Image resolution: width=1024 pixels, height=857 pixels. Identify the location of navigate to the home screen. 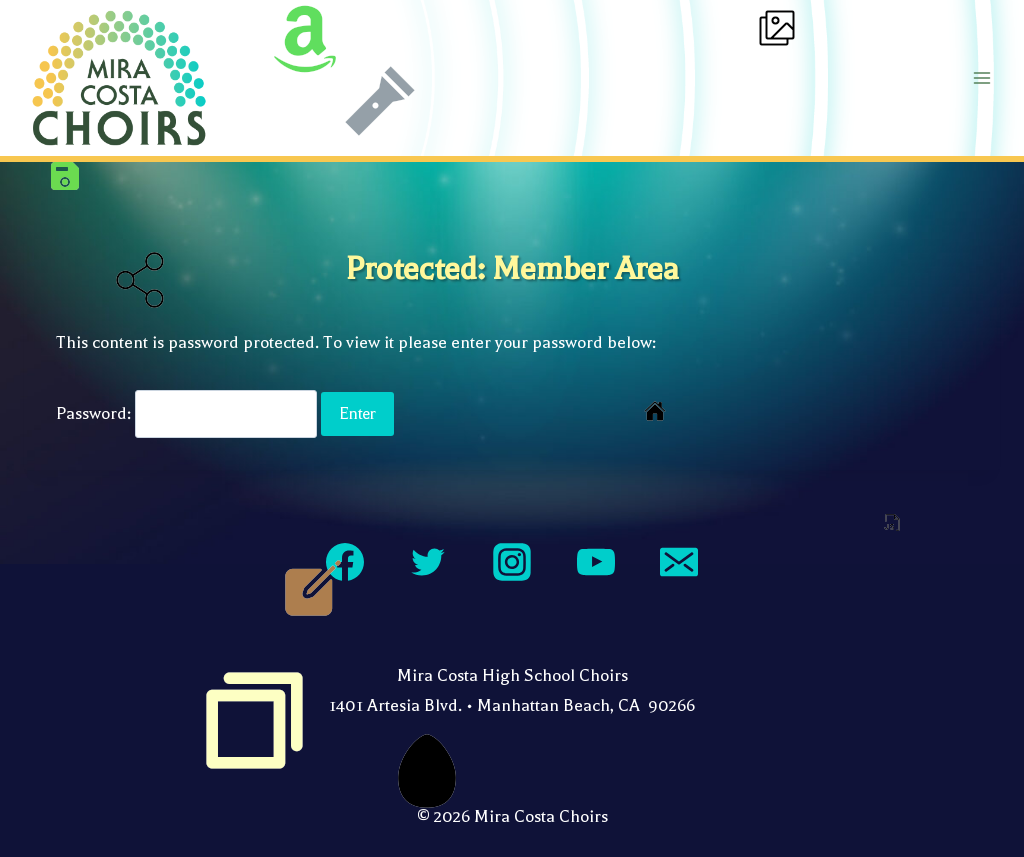
(655, 411).